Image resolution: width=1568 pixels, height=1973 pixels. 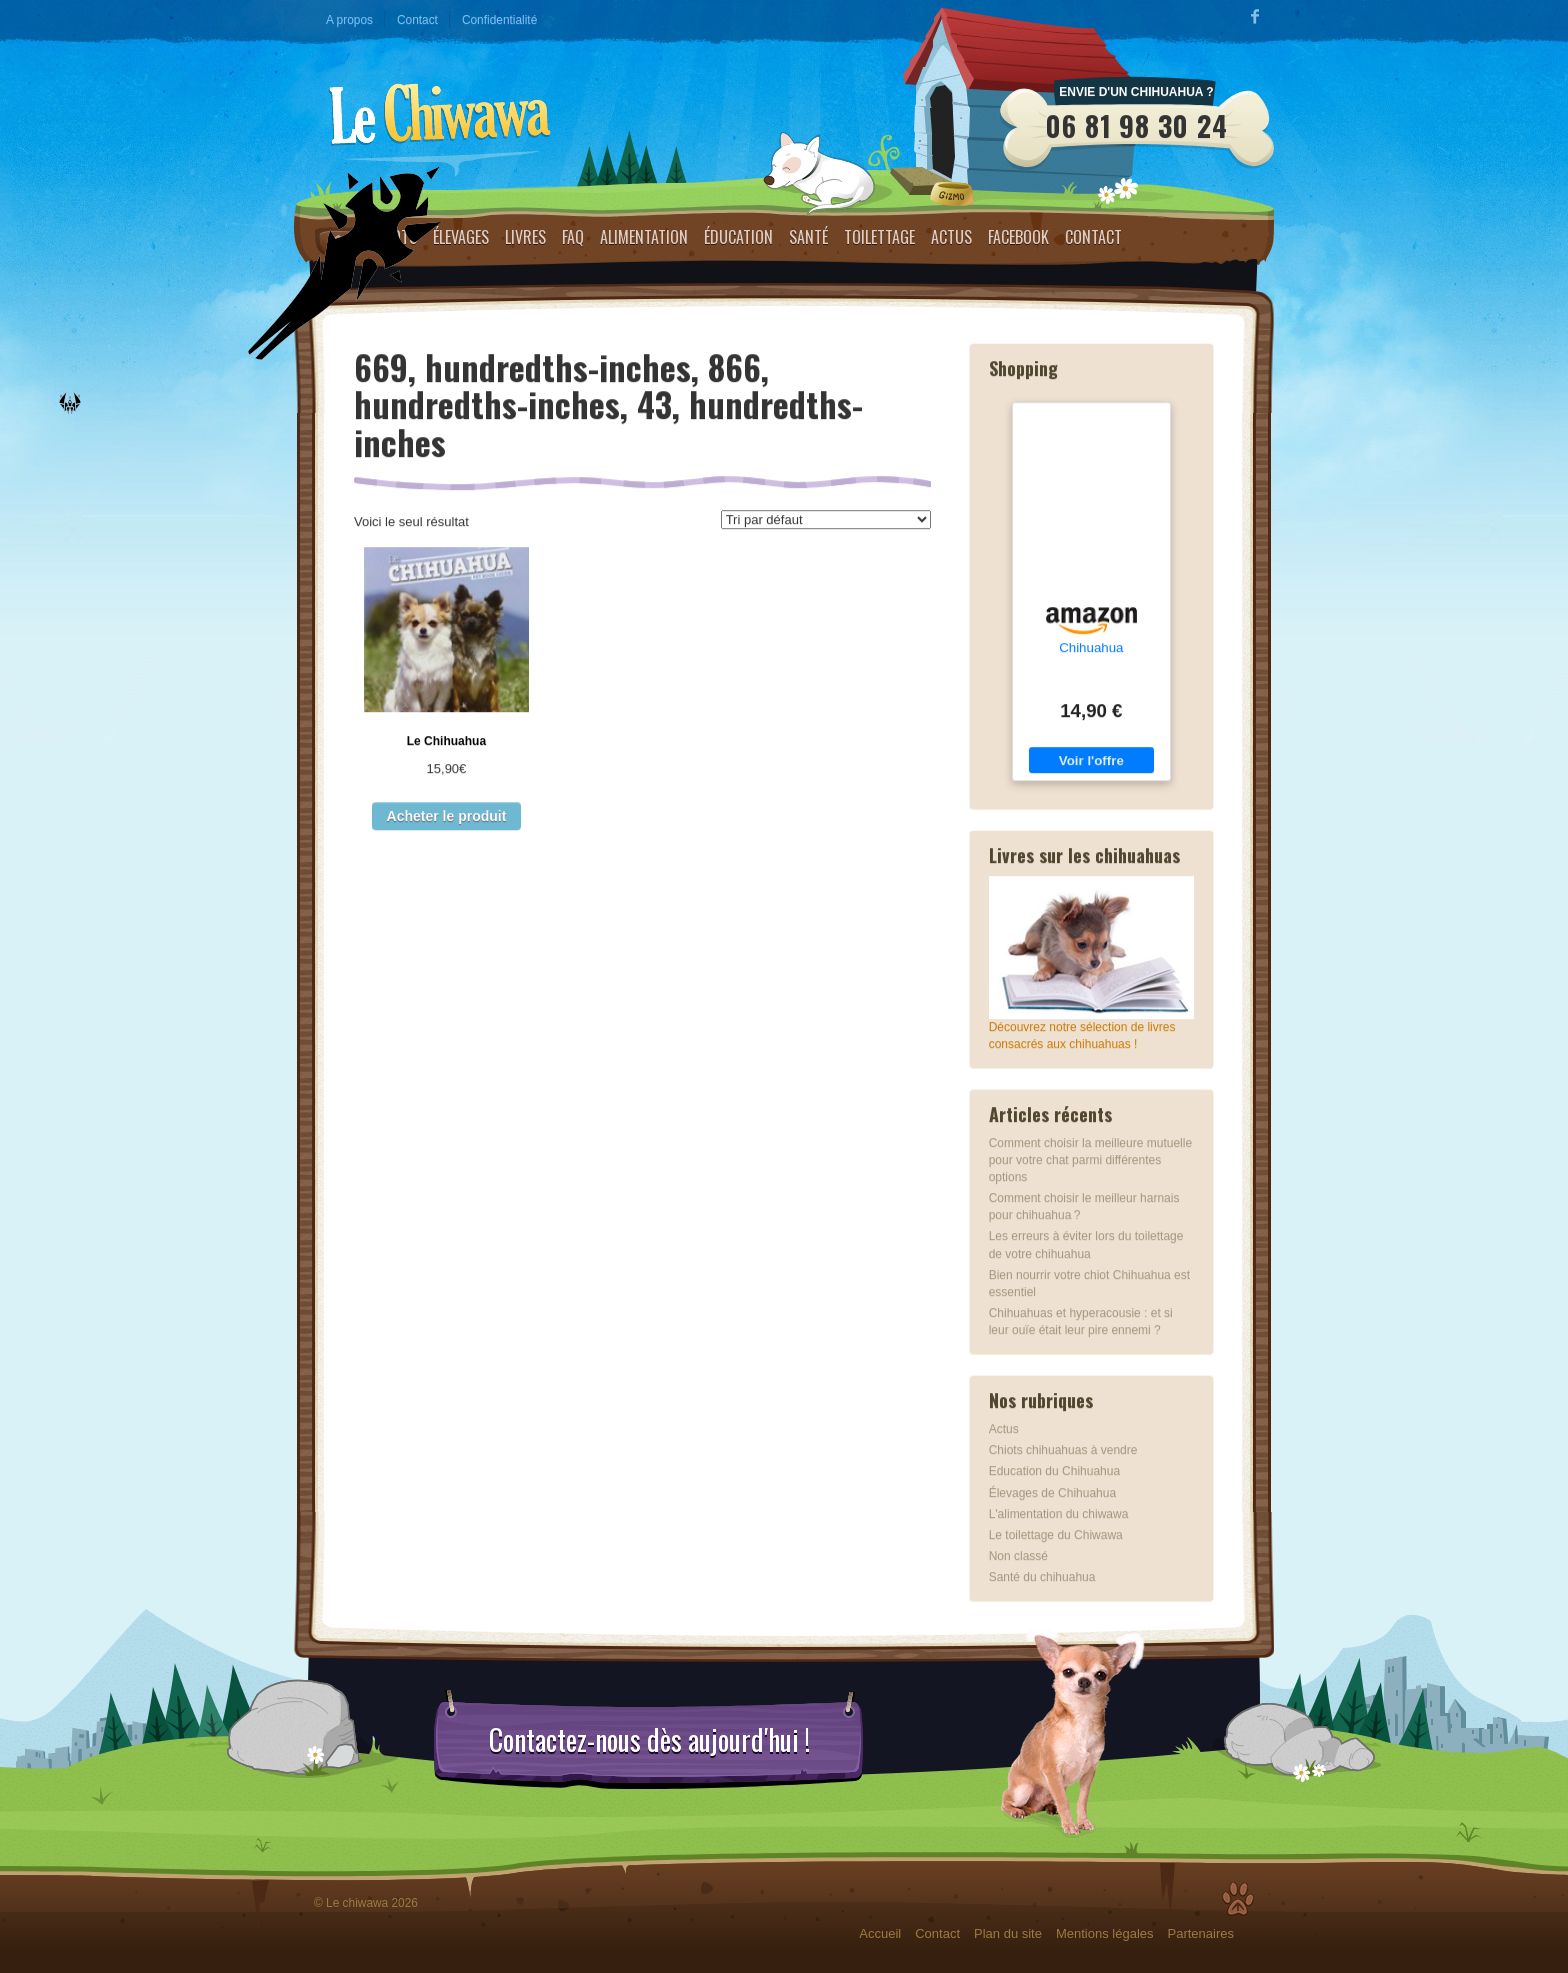 I want to click on equip a wooden club weapon, so click(x=345, y=263).